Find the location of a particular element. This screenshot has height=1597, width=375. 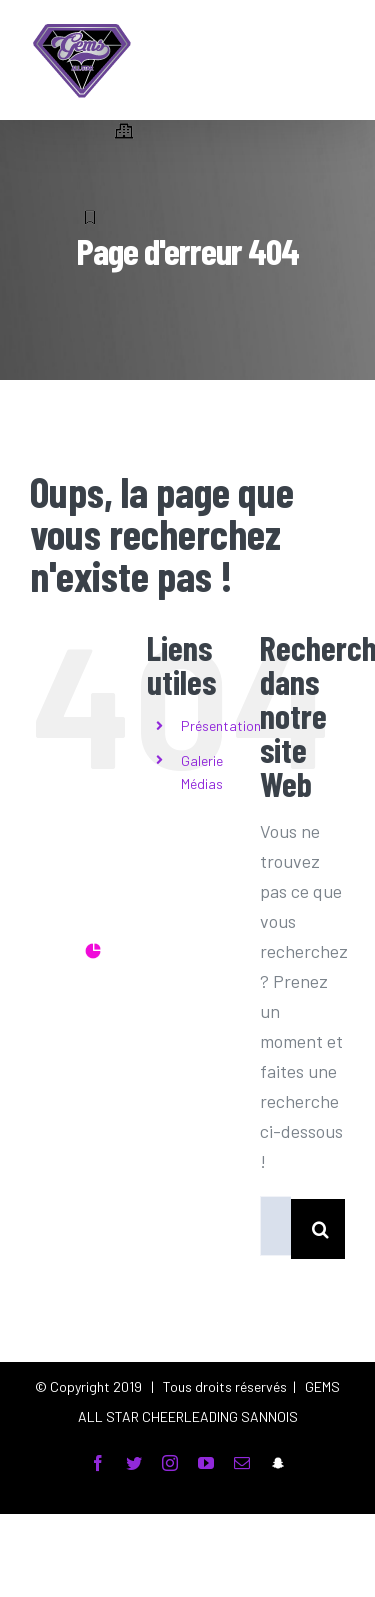

view analytics or statistics is located at coordinates (93, 951).